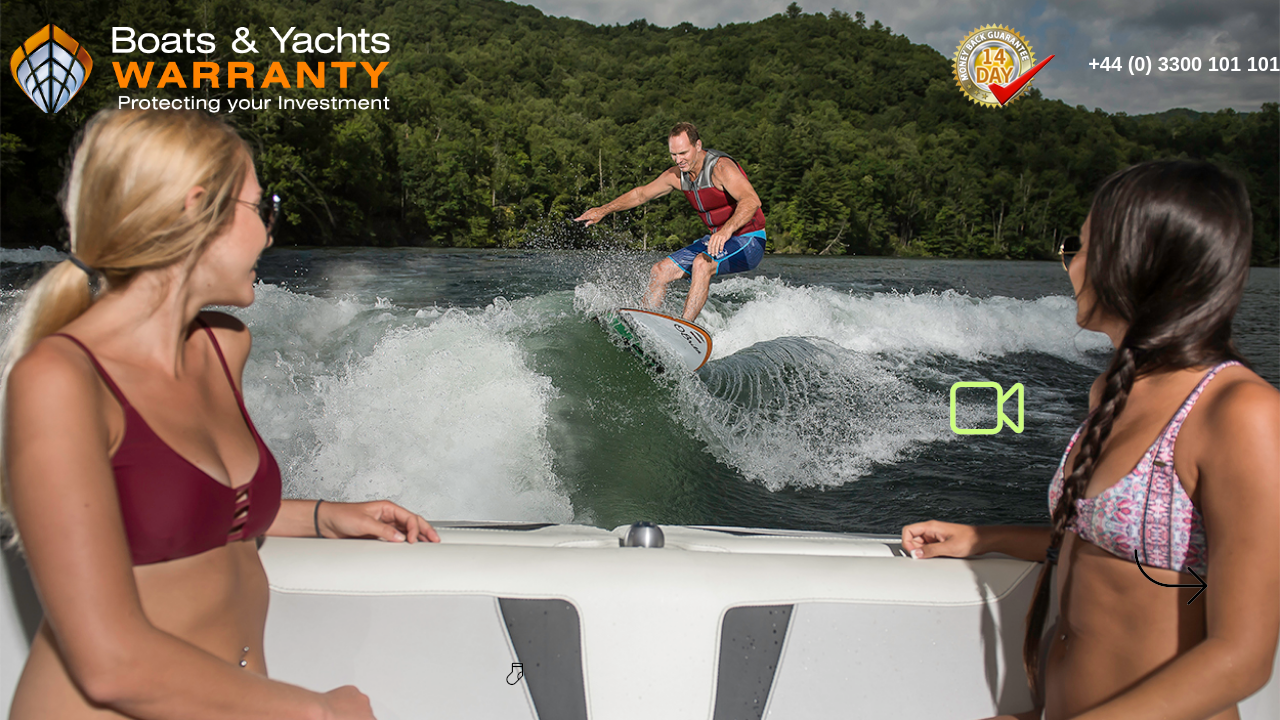  What do you see at coordinates (1171, 577) in the screenshot?
I see `reply to a message` at bounding box center [1171, 577].